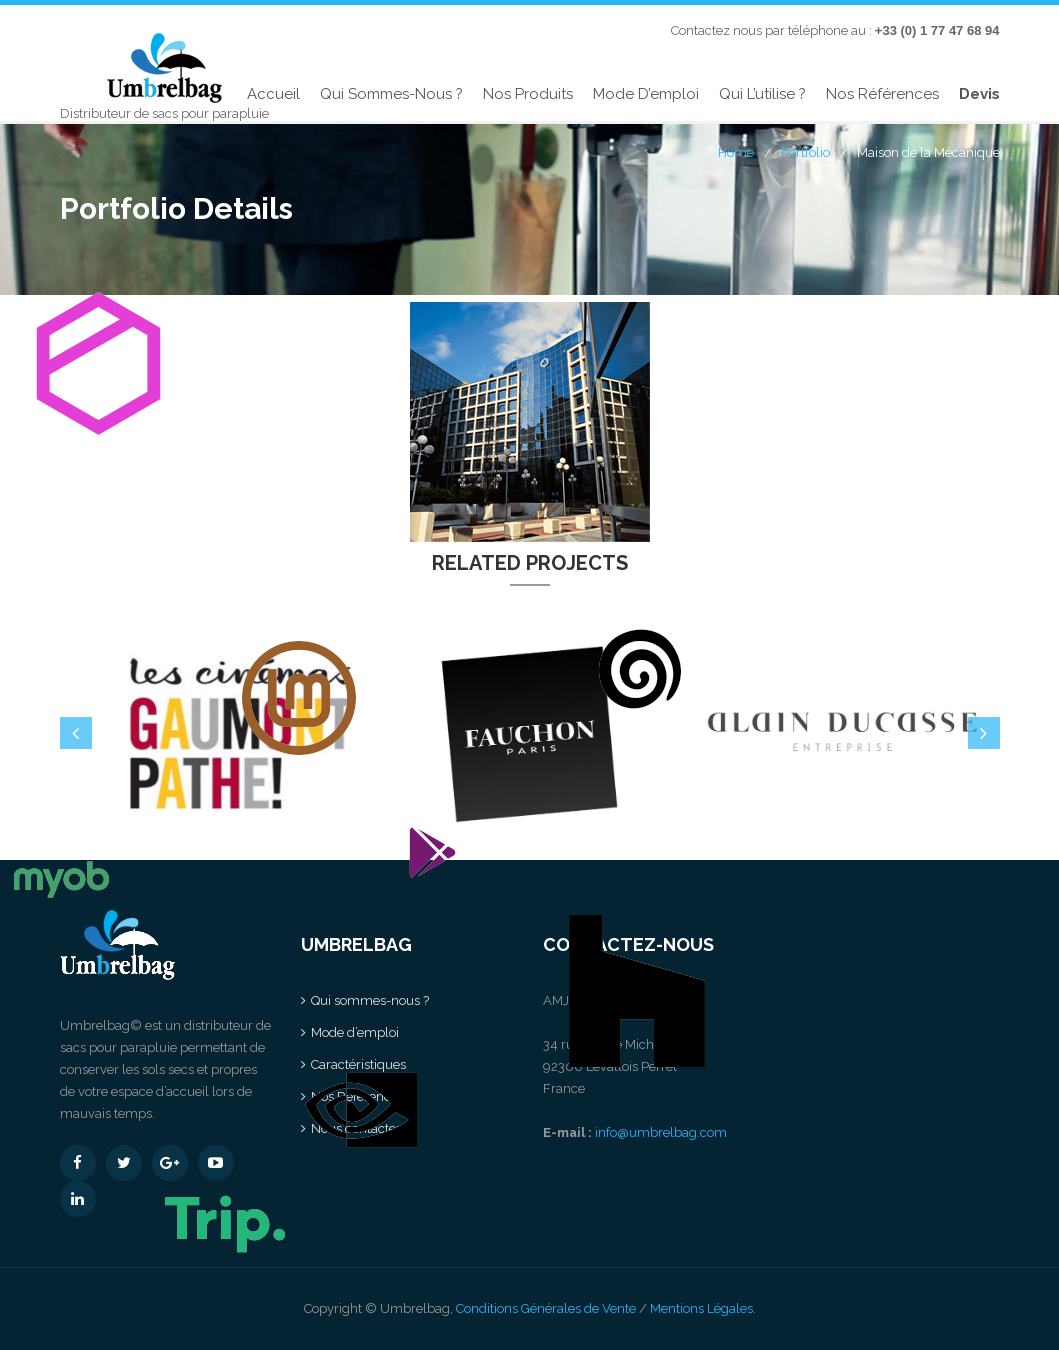 The image size is (1059, 1350). I want to click on open the Trip.com app, so click(225, 1224).